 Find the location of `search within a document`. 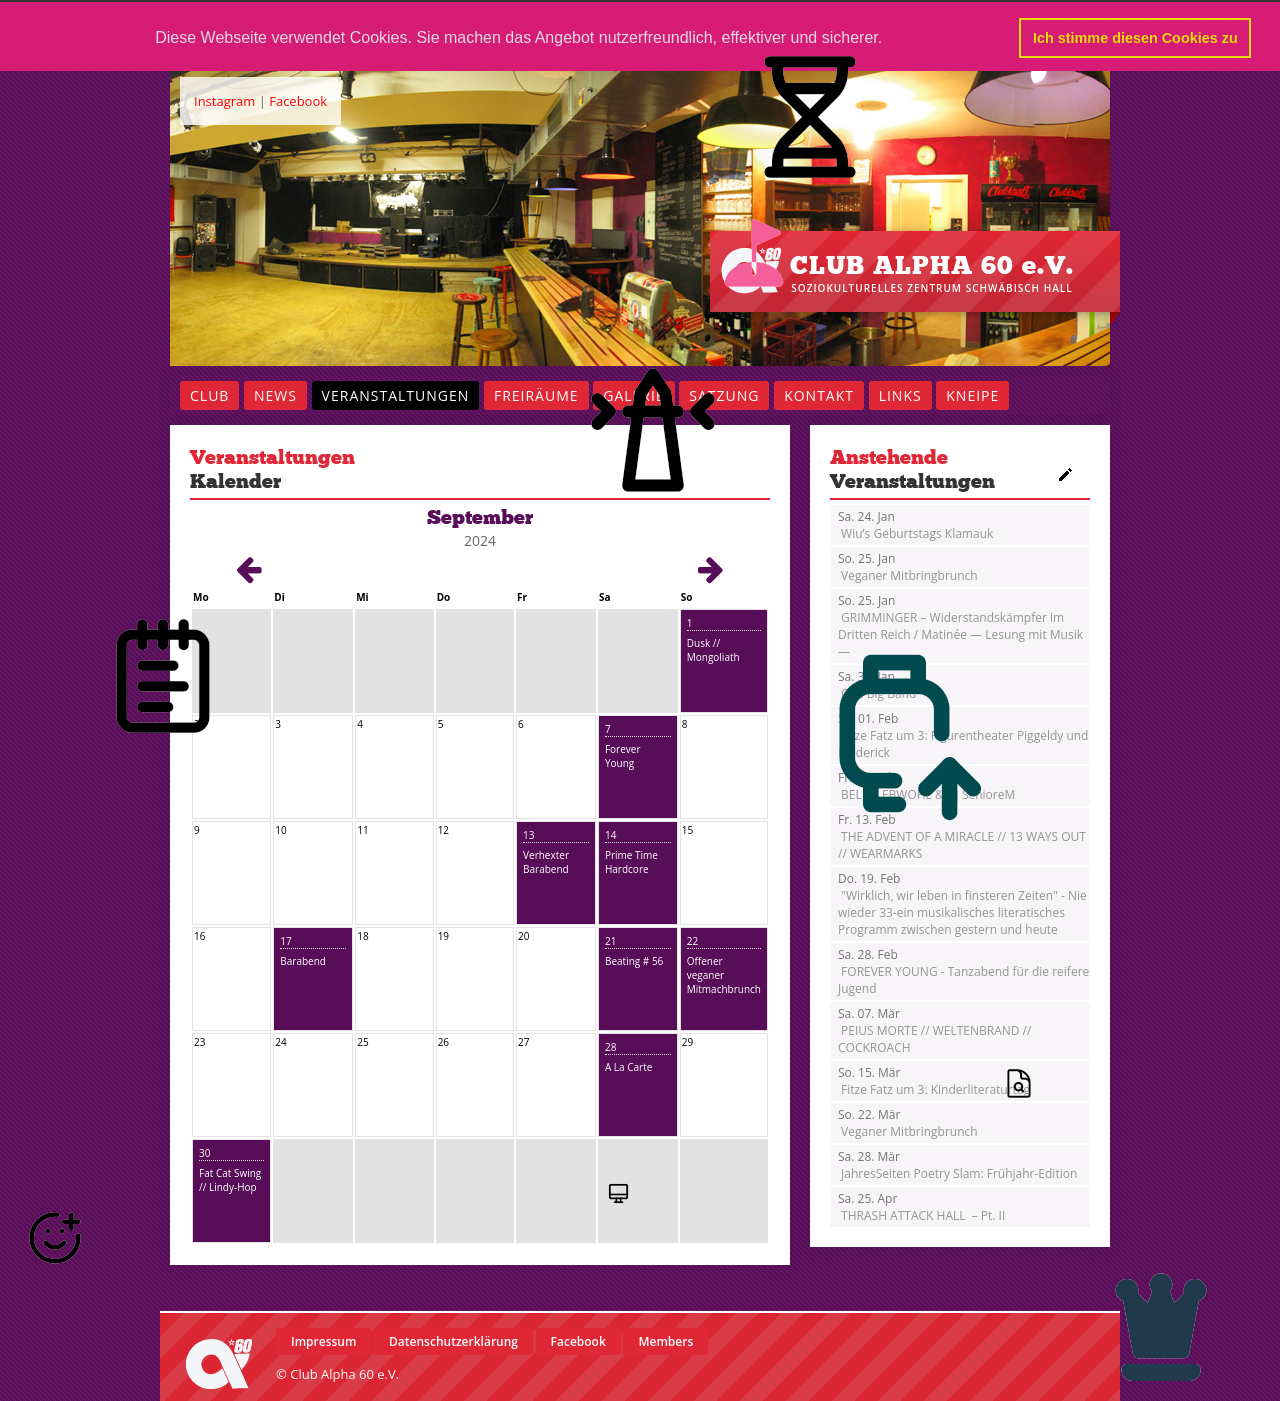

search within a document is located at coordinates (1019, 1084).